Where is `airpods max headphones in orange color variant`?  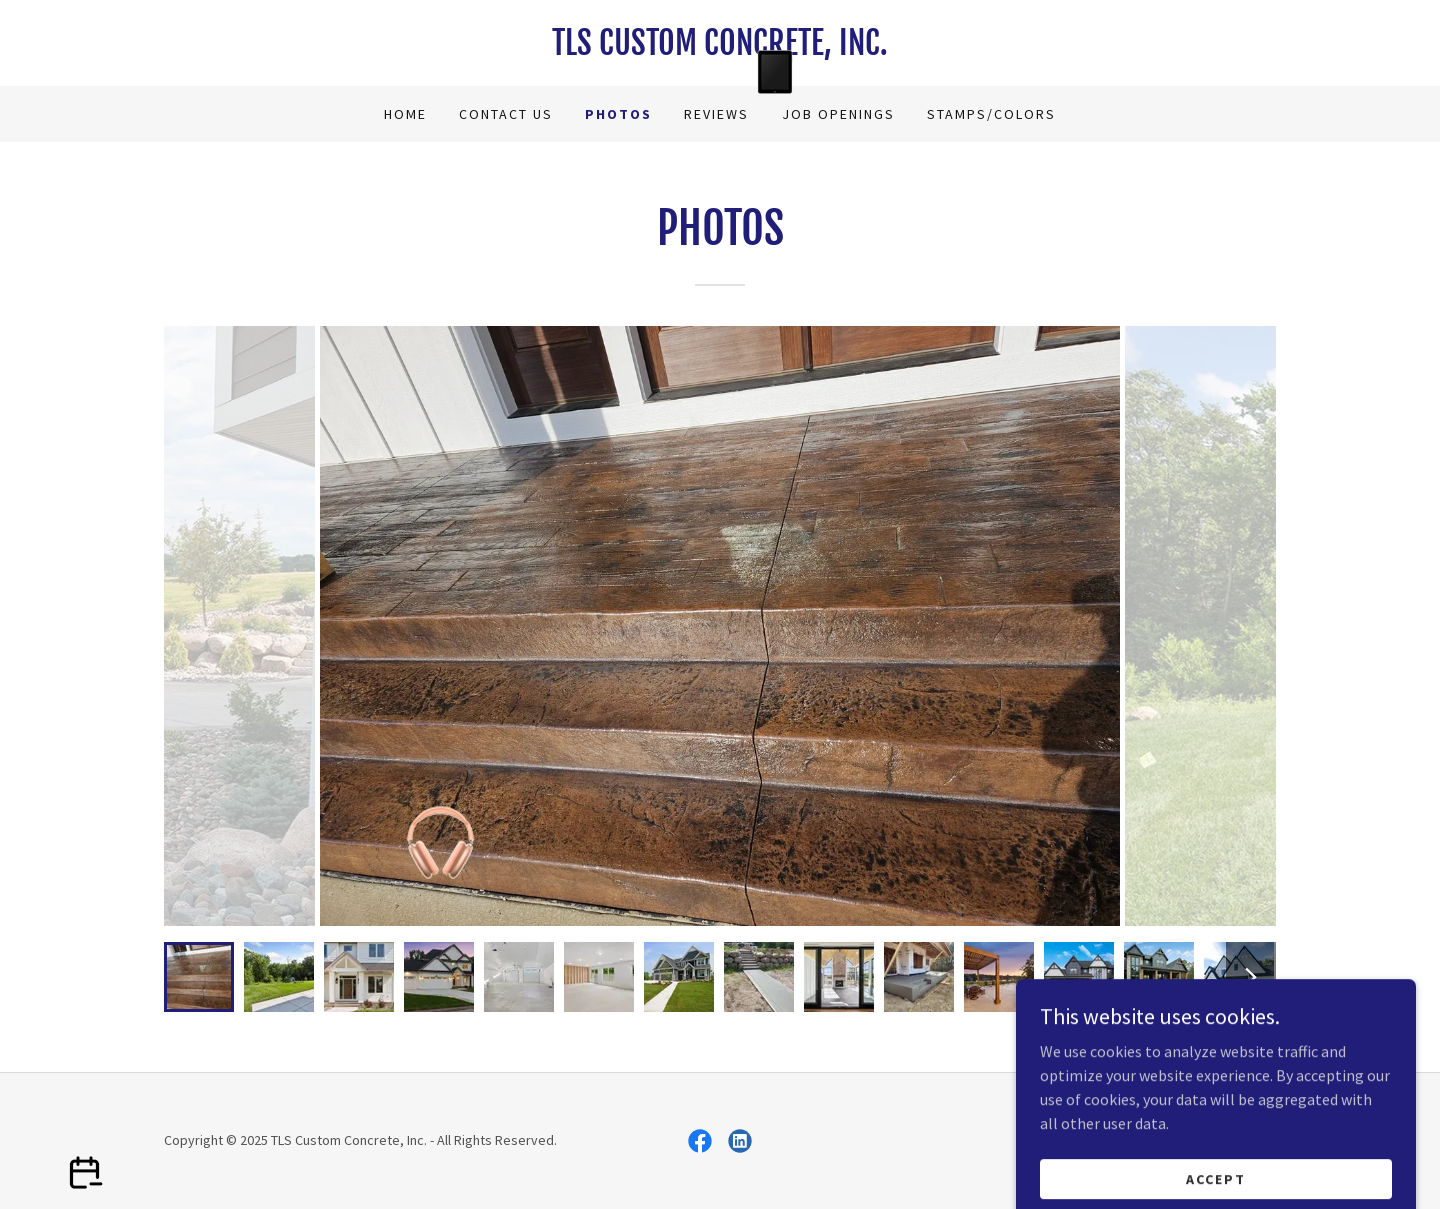
airpods max headphones in orange color variant is located at coordinates (440, 842).